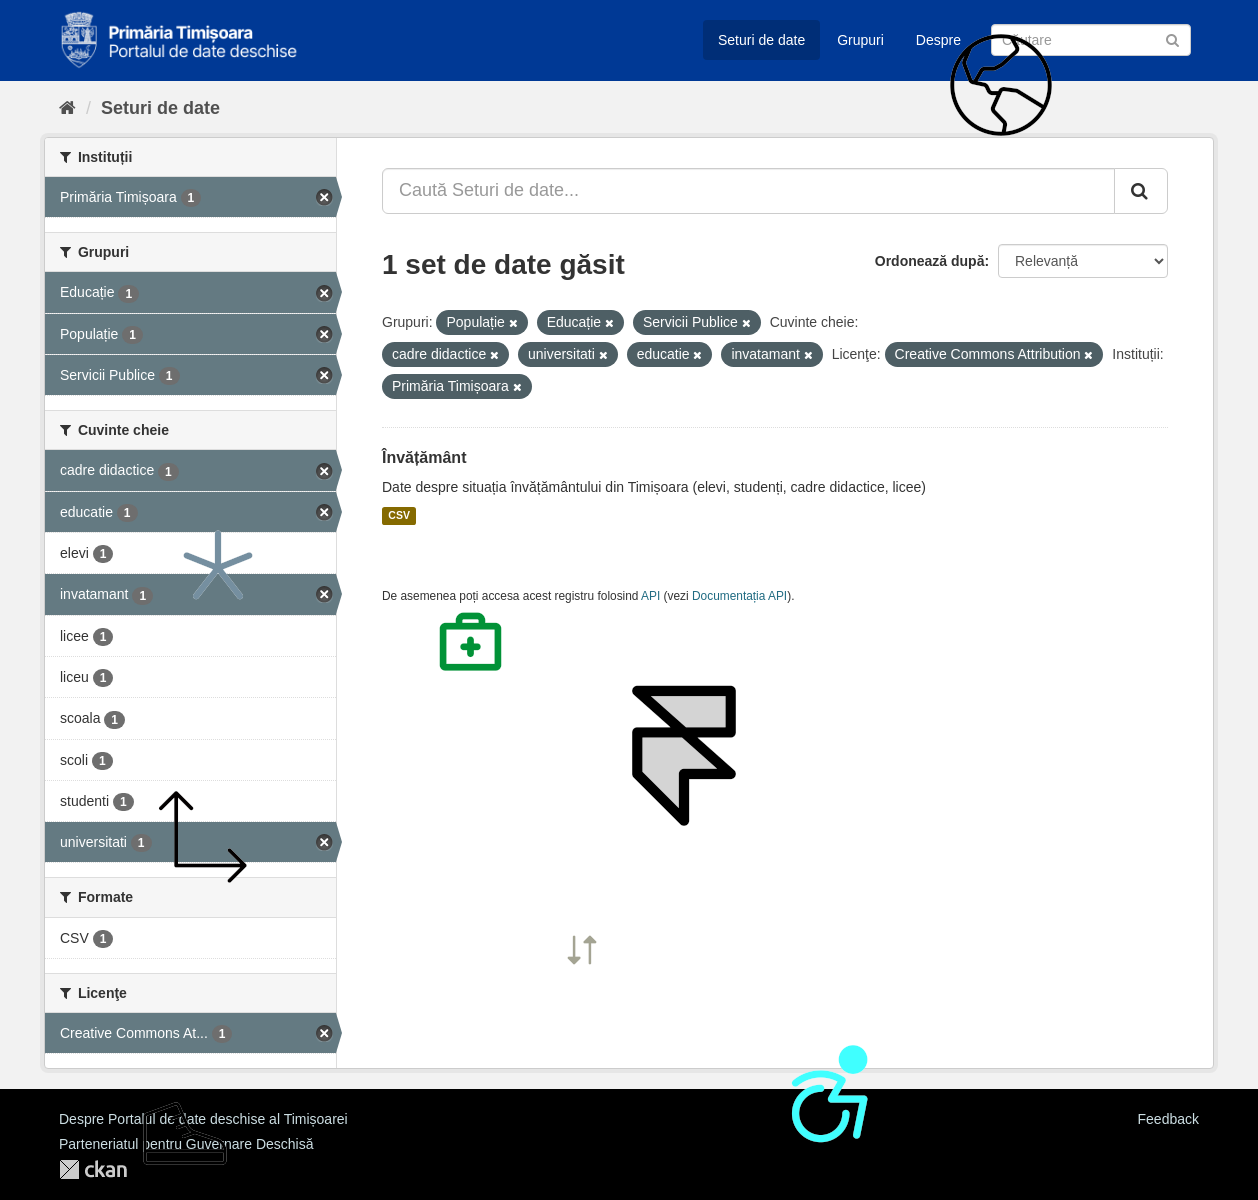 The image size is (1258, 1200). Describe the element at coordinates (1001, 85) in the screenshot. I see `switch to international or global settings` at that location.